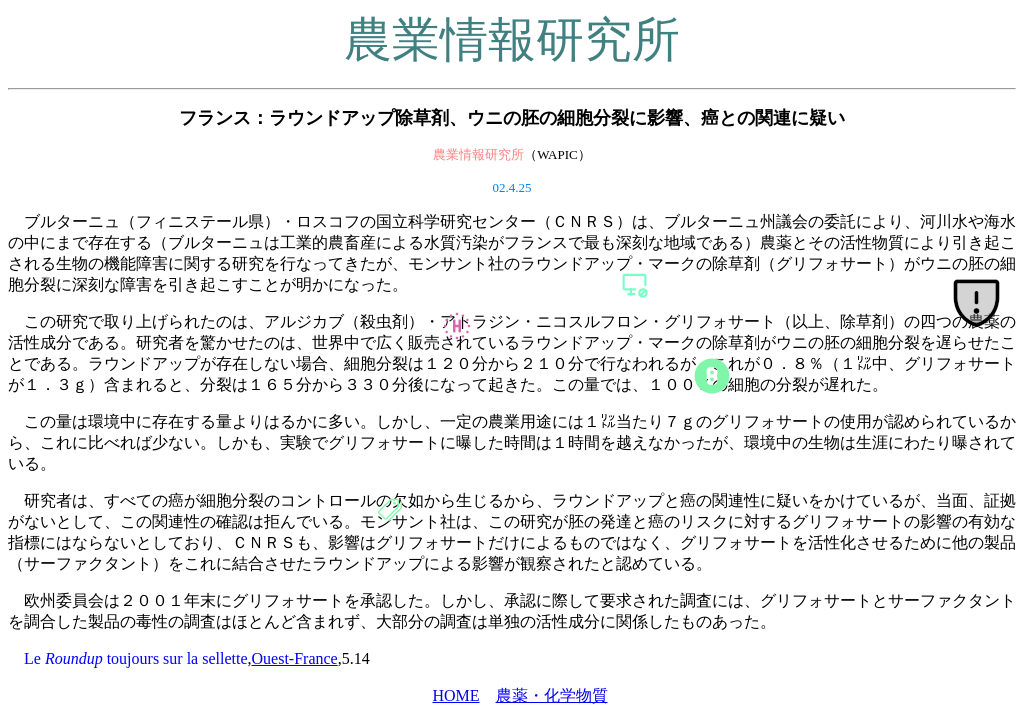 The width and height of the screenshot is (1024, 723). What do you see at coordinates (712, 376) in the screenshot?
I see `indicates step 8 in a multi-step process` at bounding box center [712, 376].